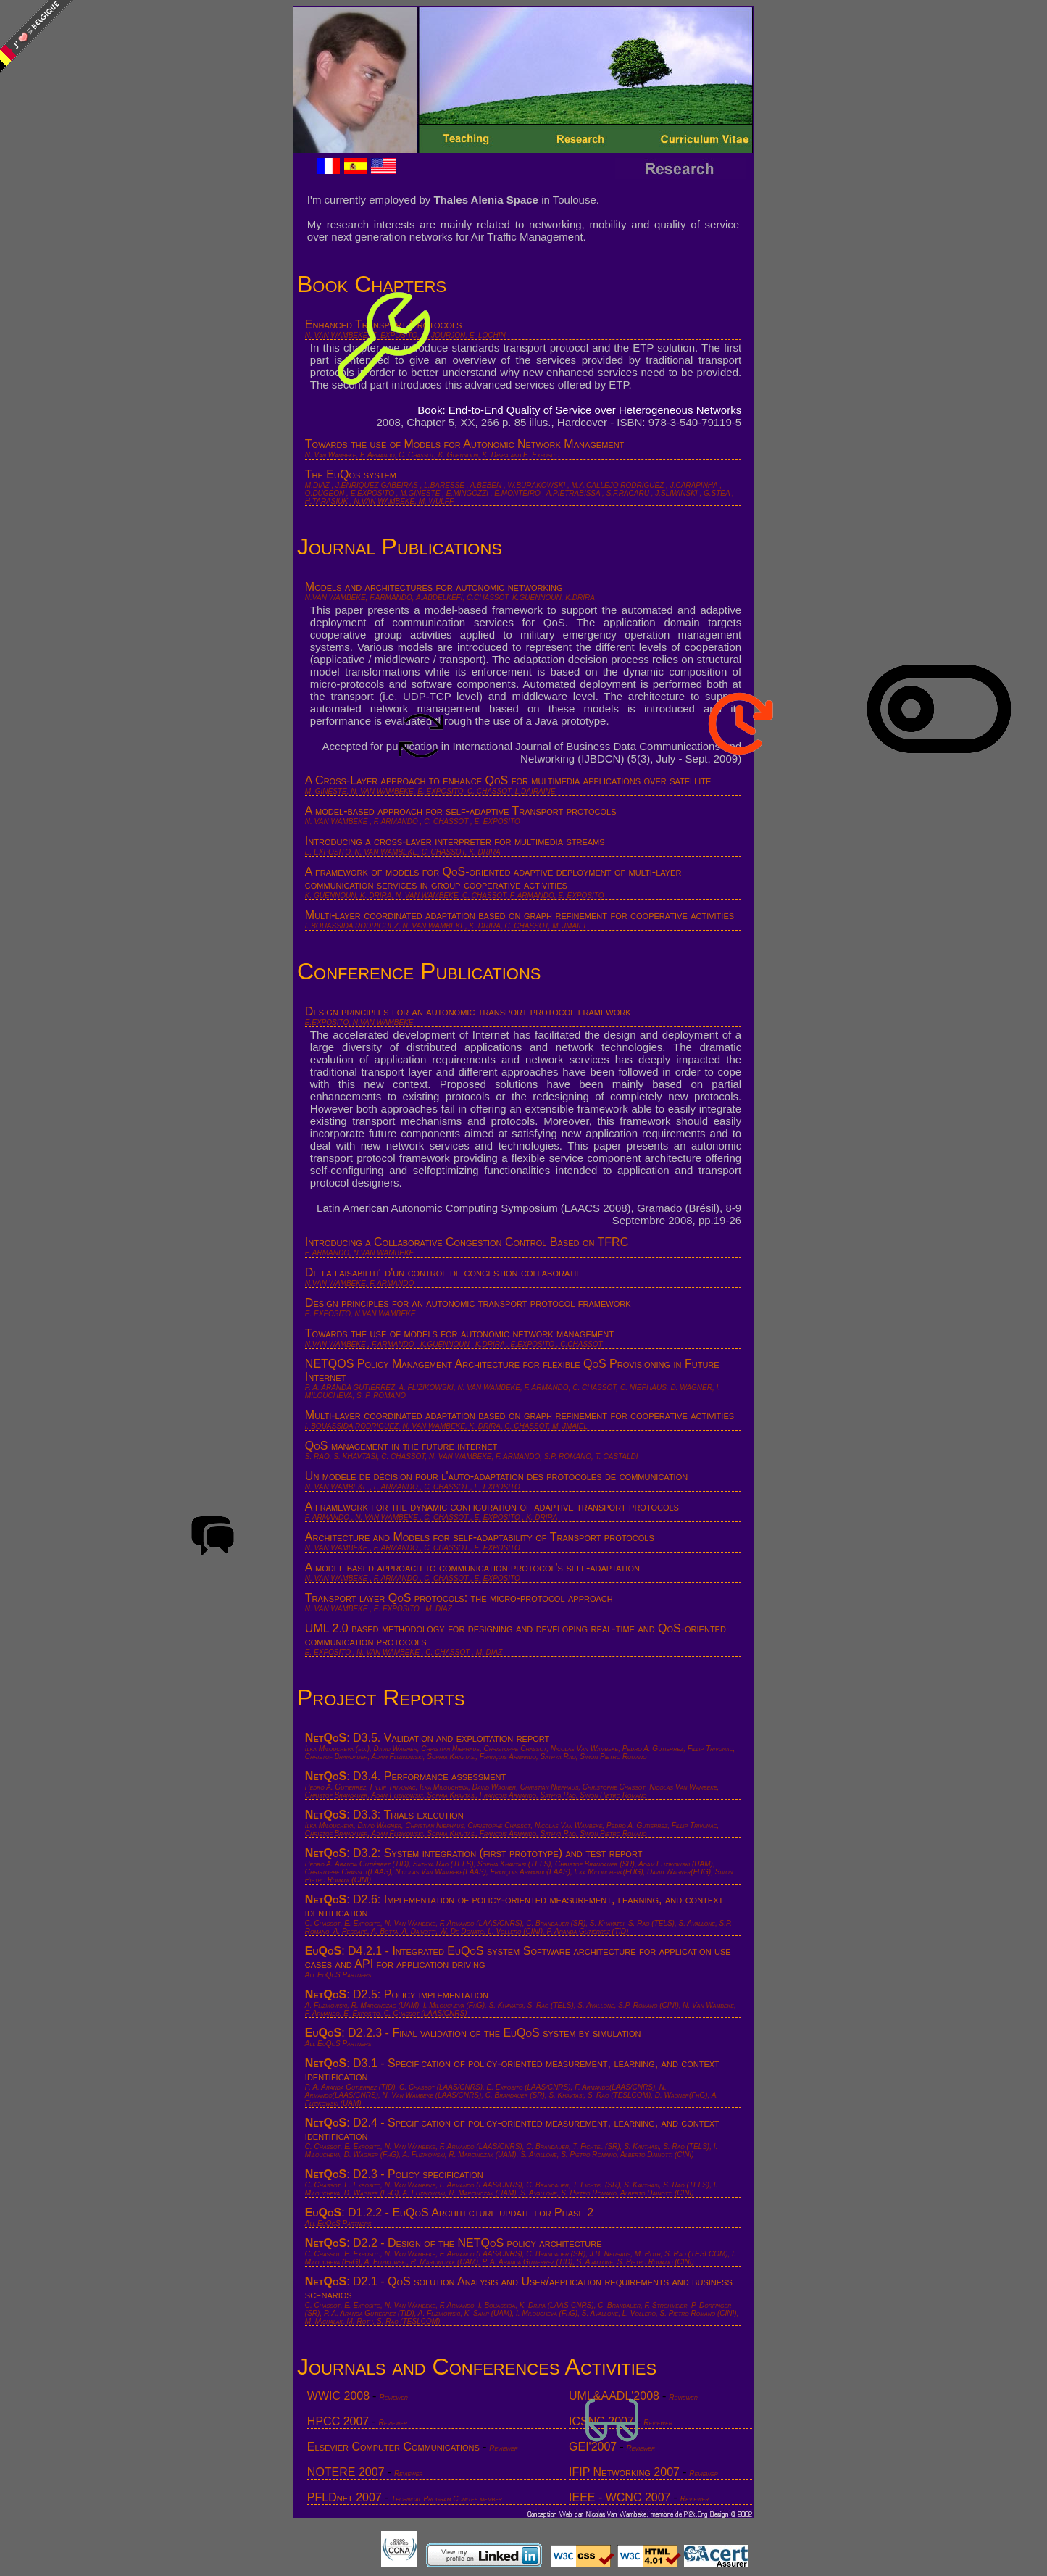  What do you see at coordinates (384, 338) in the screenshot?
I see `access settings or preferences` at bounding box center [384, 338].